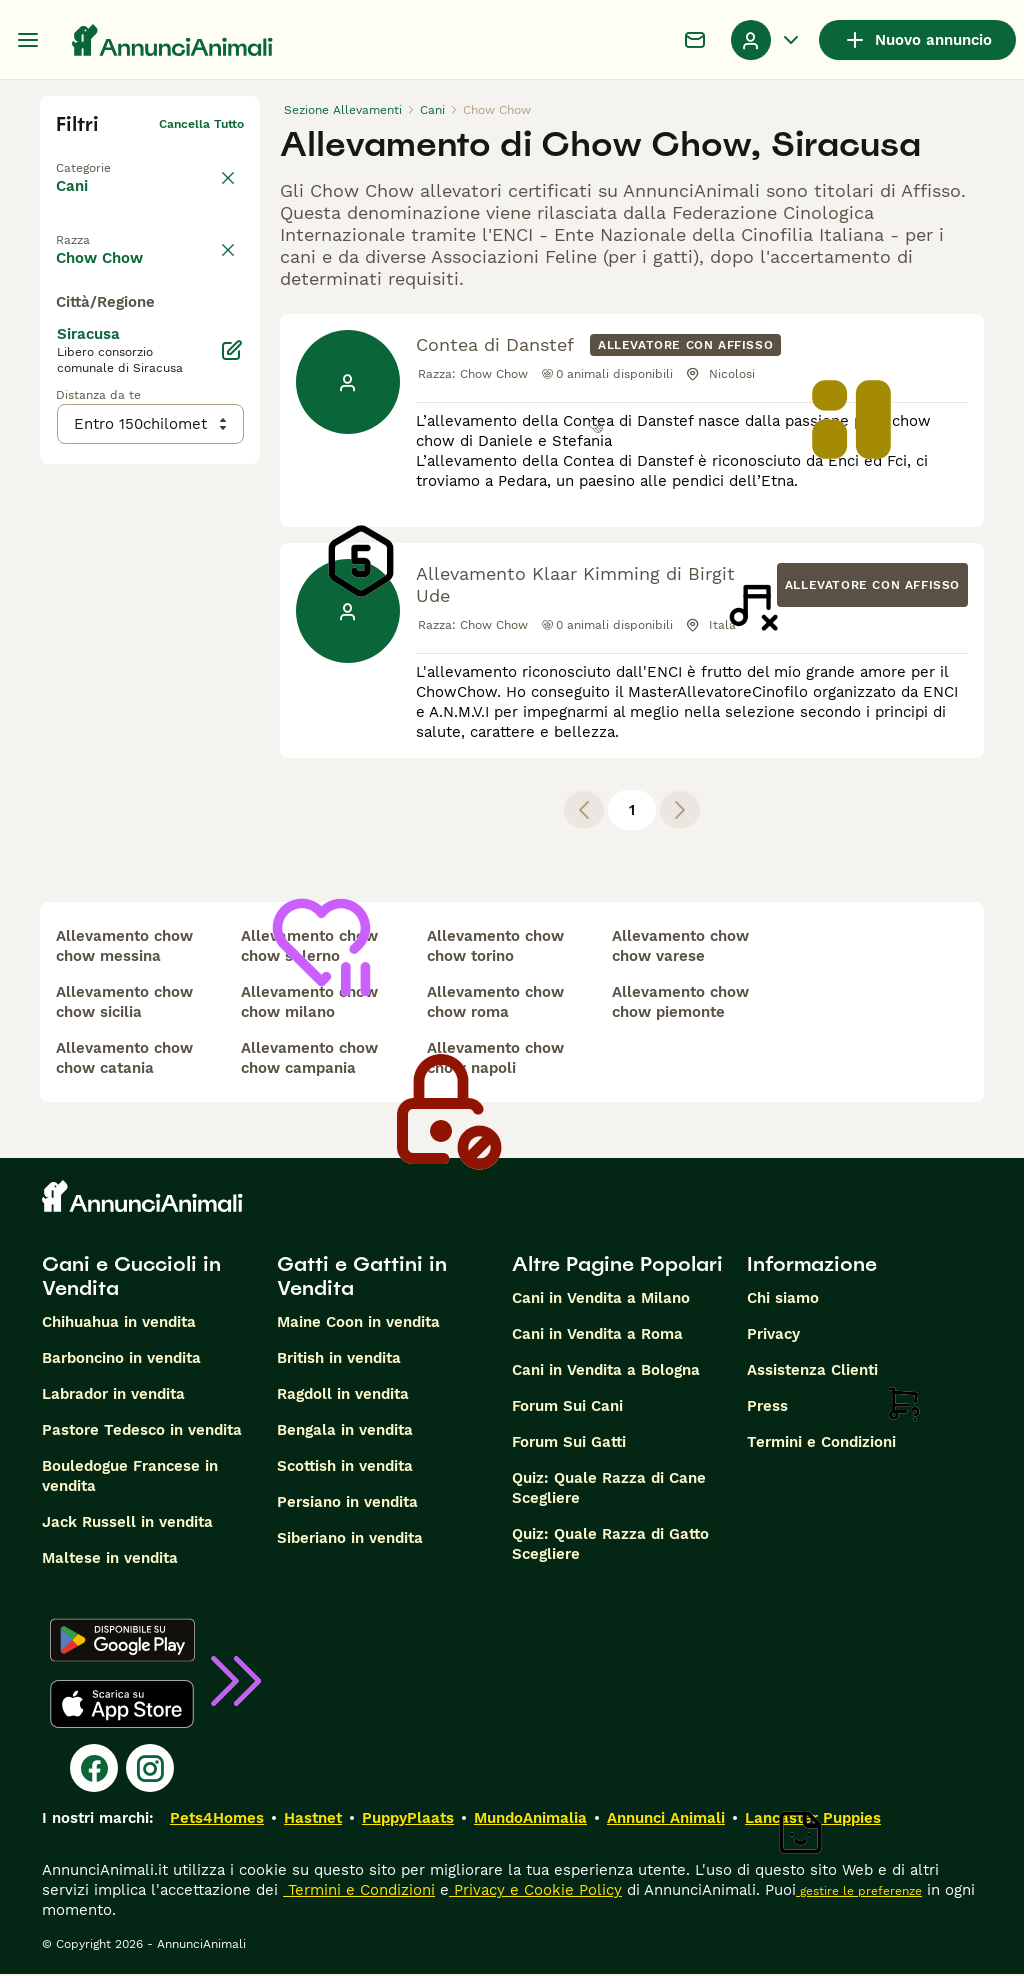  I want to click on skip forward or advance to next item, so click(234, 1681).